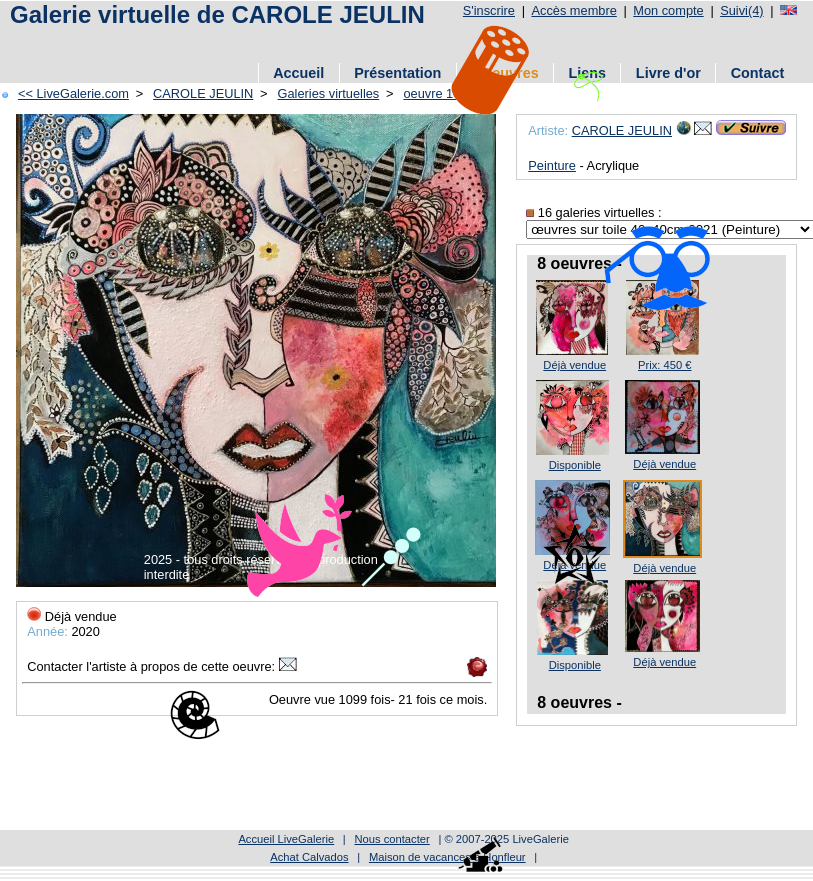 Image resolution: width=813 pixels, height=881 pixels. I want to click on indicates a cursed or corrupted item status, so click(574, 555).